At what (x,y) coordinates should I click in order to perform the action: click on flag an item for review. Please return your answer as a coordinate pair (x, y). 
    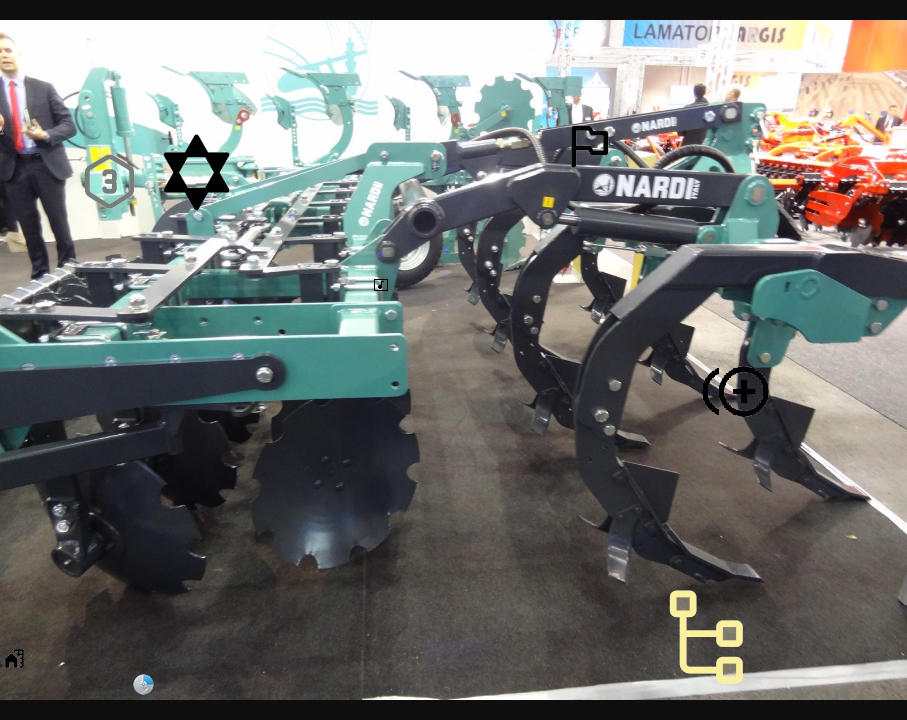
    Looking at the image, I should click on (588, 145).